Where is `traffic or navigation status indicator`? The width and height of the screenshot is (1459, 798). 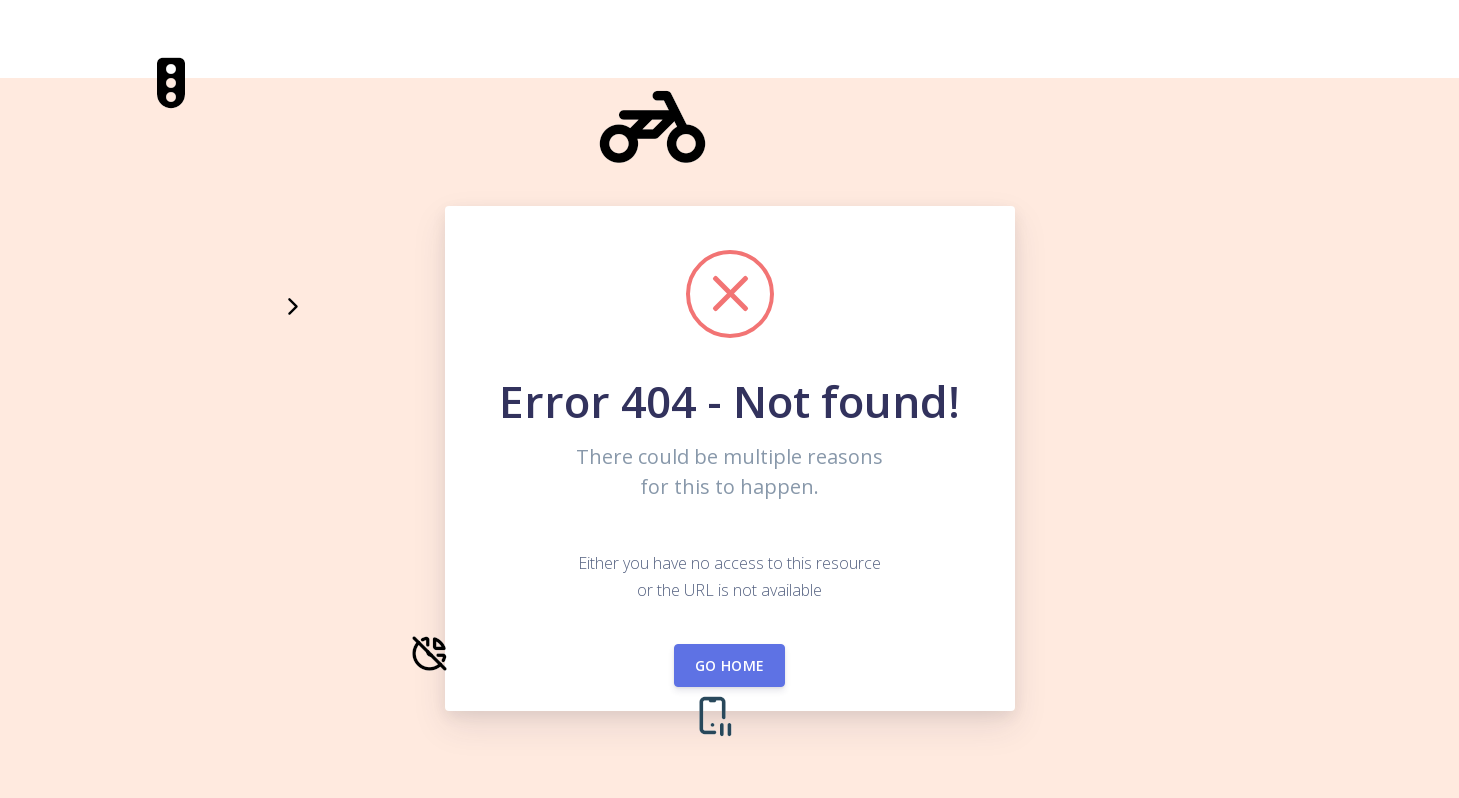
traffic or navigation status indicator is located at coordinates (171, 83).